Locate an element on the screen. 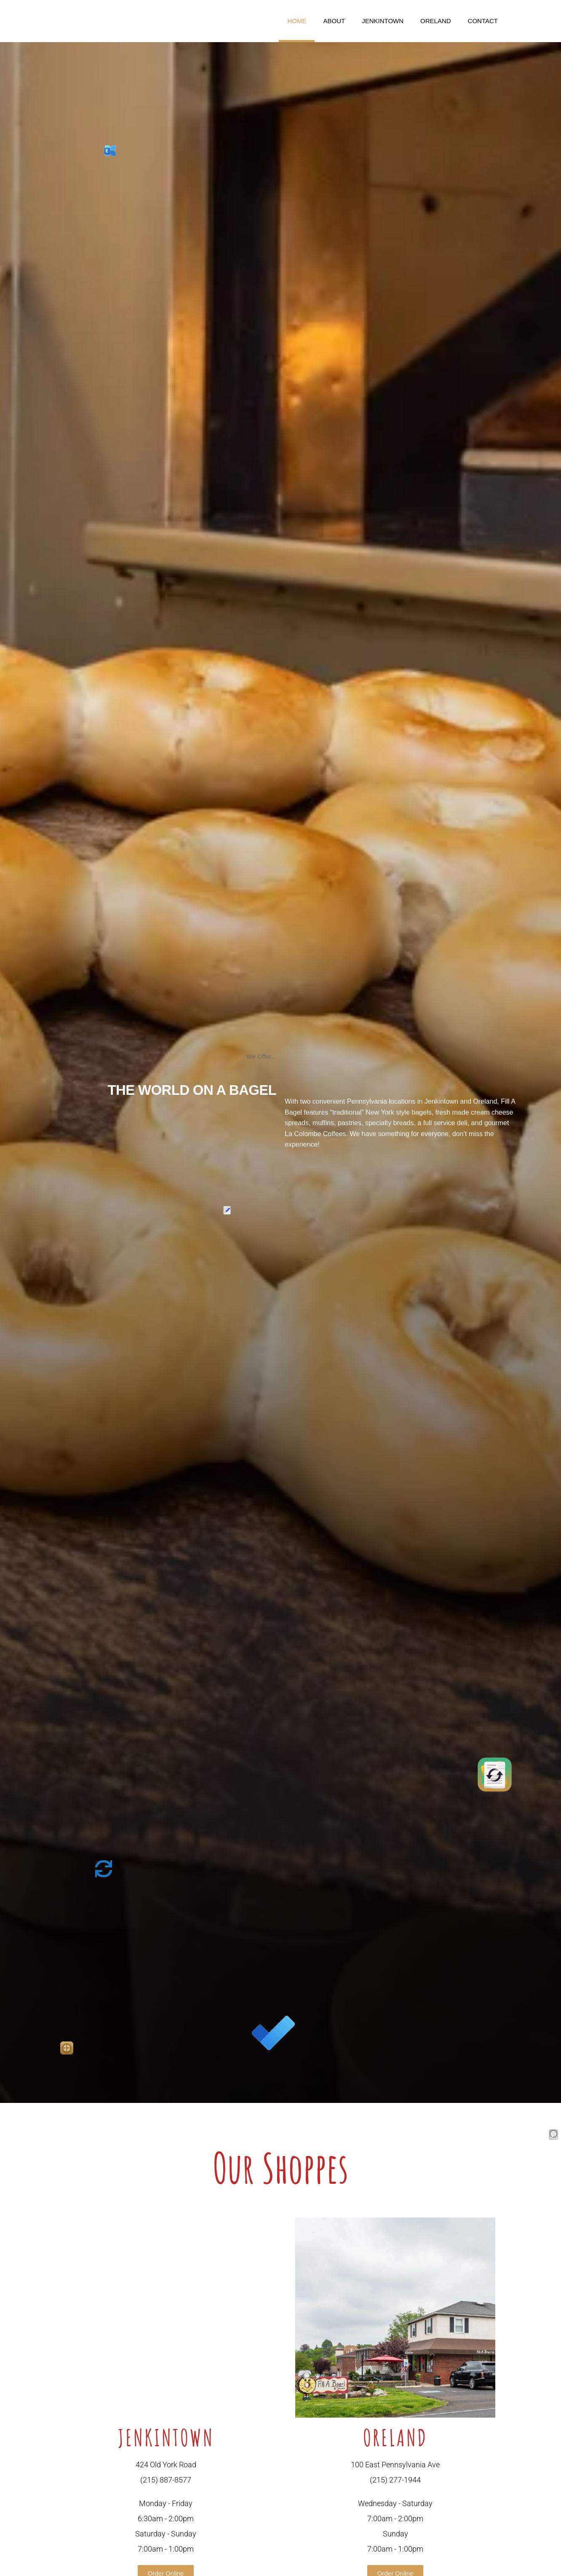  open text editor application is located at coordinates (227, 1210).